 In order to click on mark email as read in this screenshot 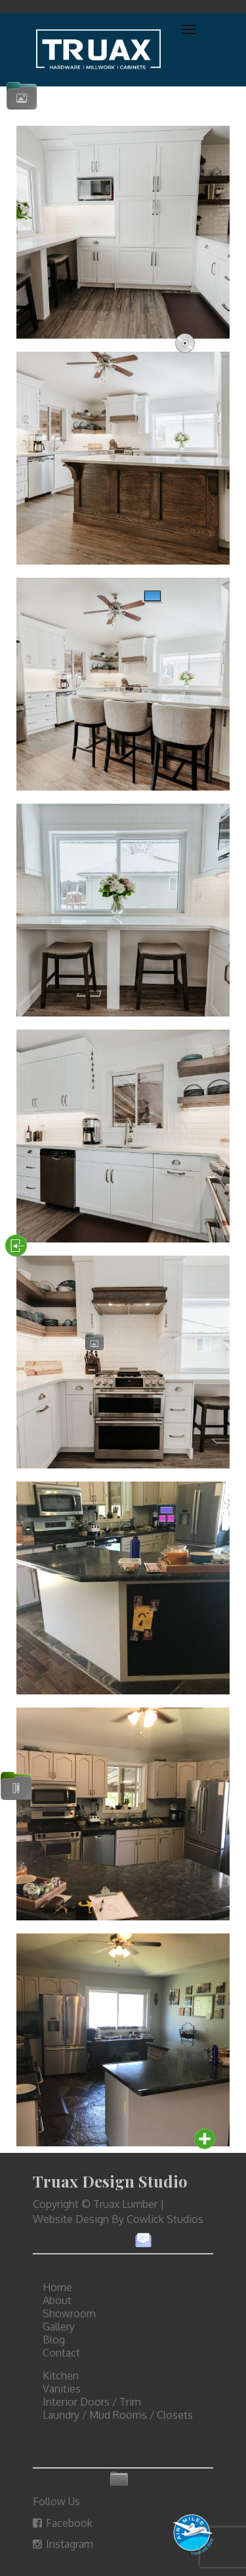, I will do `click(143, 2241)`.